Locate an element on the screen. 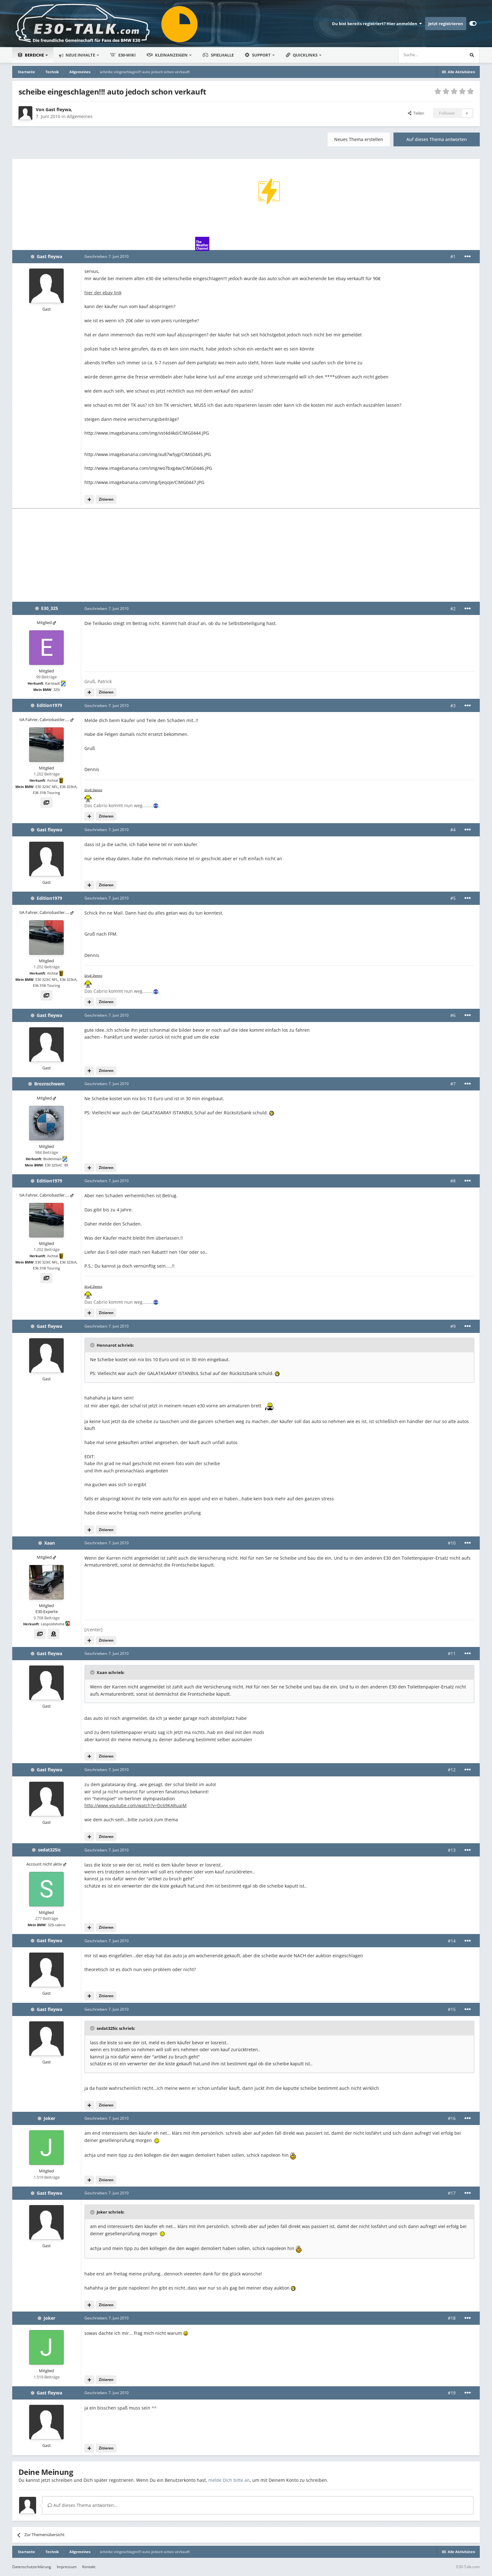  cloudflare pages logo is located at coordinates (269, 191).